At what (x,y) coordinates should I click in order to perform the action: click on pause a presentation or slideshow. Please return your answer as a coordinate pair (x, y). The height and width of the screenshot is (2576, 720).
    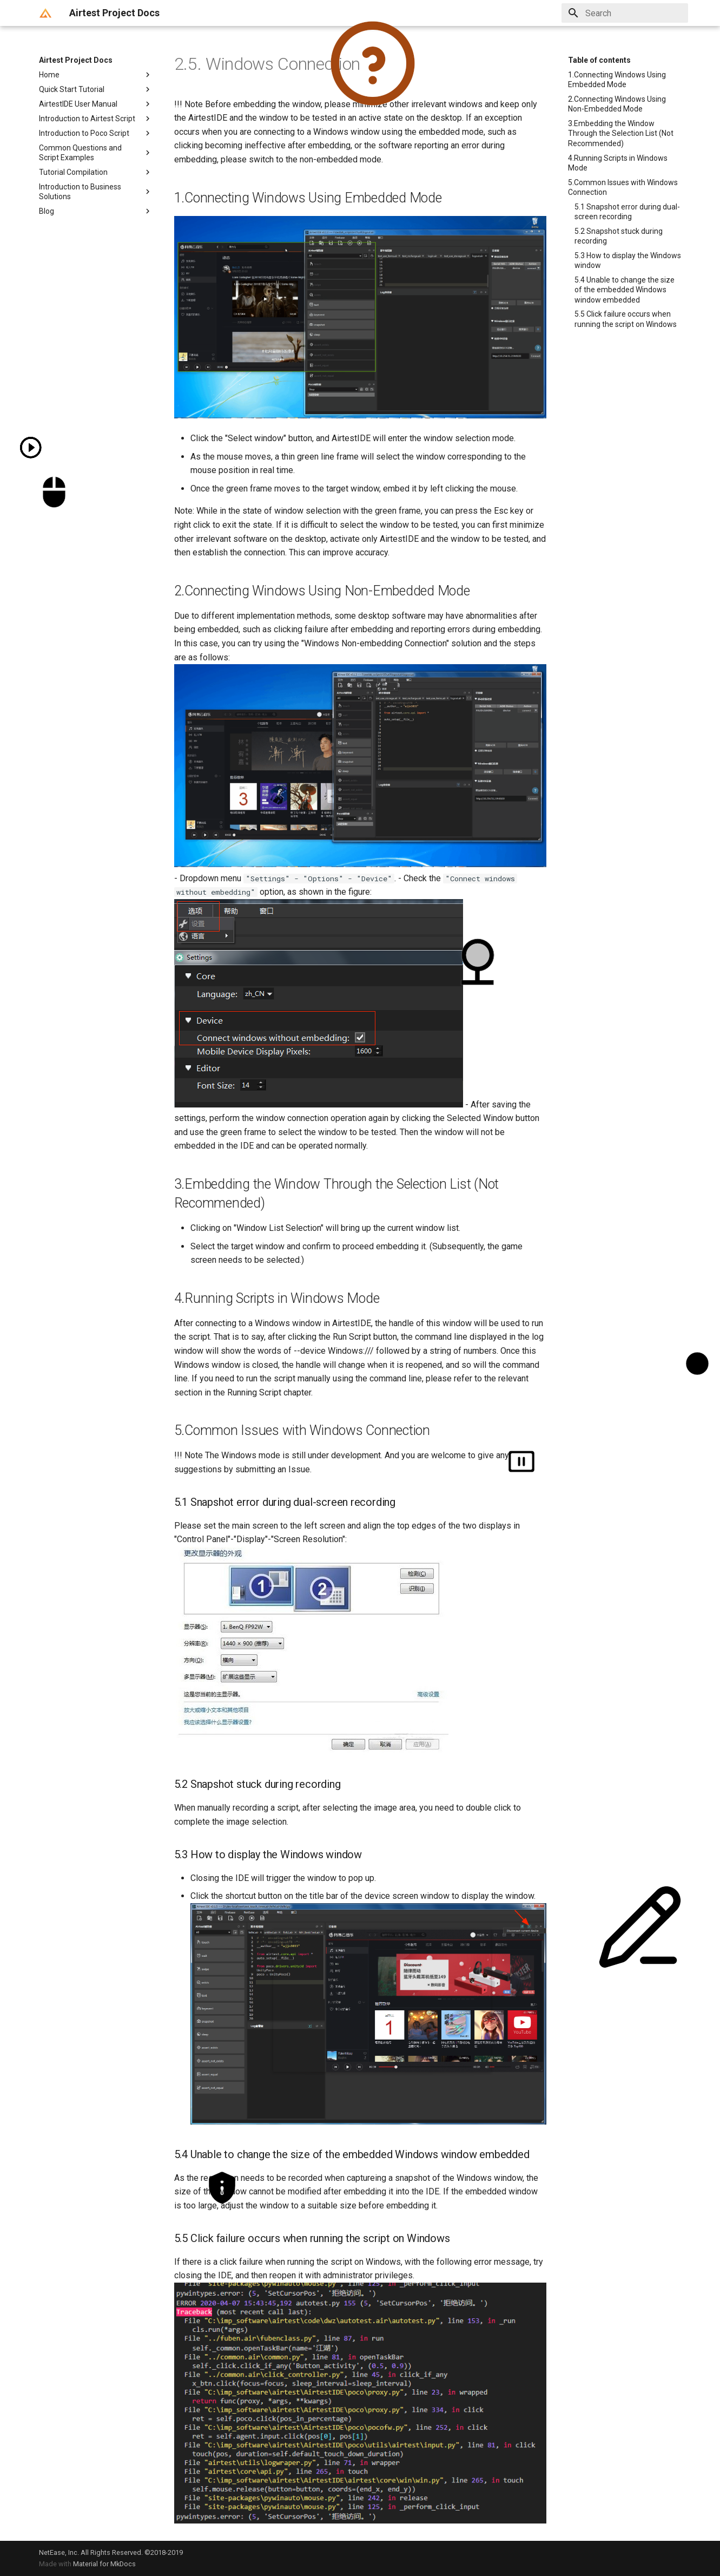
    Looking at the image, I should click on (521, 1461).